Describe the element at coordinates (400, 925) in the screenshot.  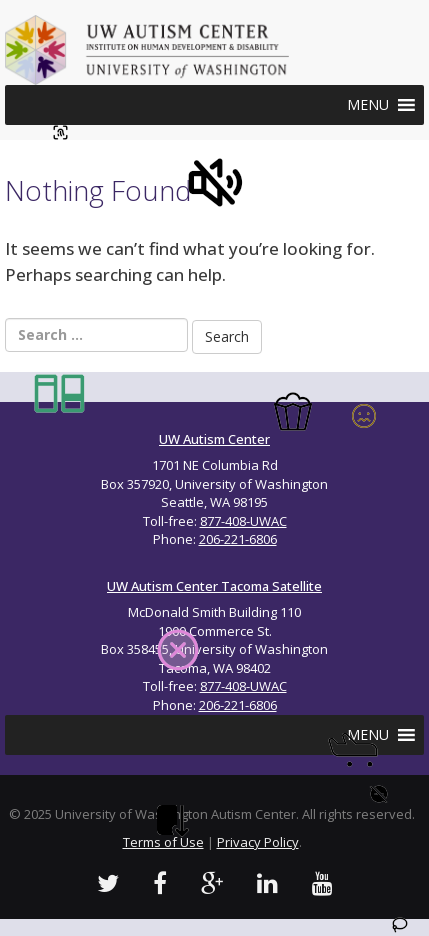
I see `select an irregular or freeform area` at that location.